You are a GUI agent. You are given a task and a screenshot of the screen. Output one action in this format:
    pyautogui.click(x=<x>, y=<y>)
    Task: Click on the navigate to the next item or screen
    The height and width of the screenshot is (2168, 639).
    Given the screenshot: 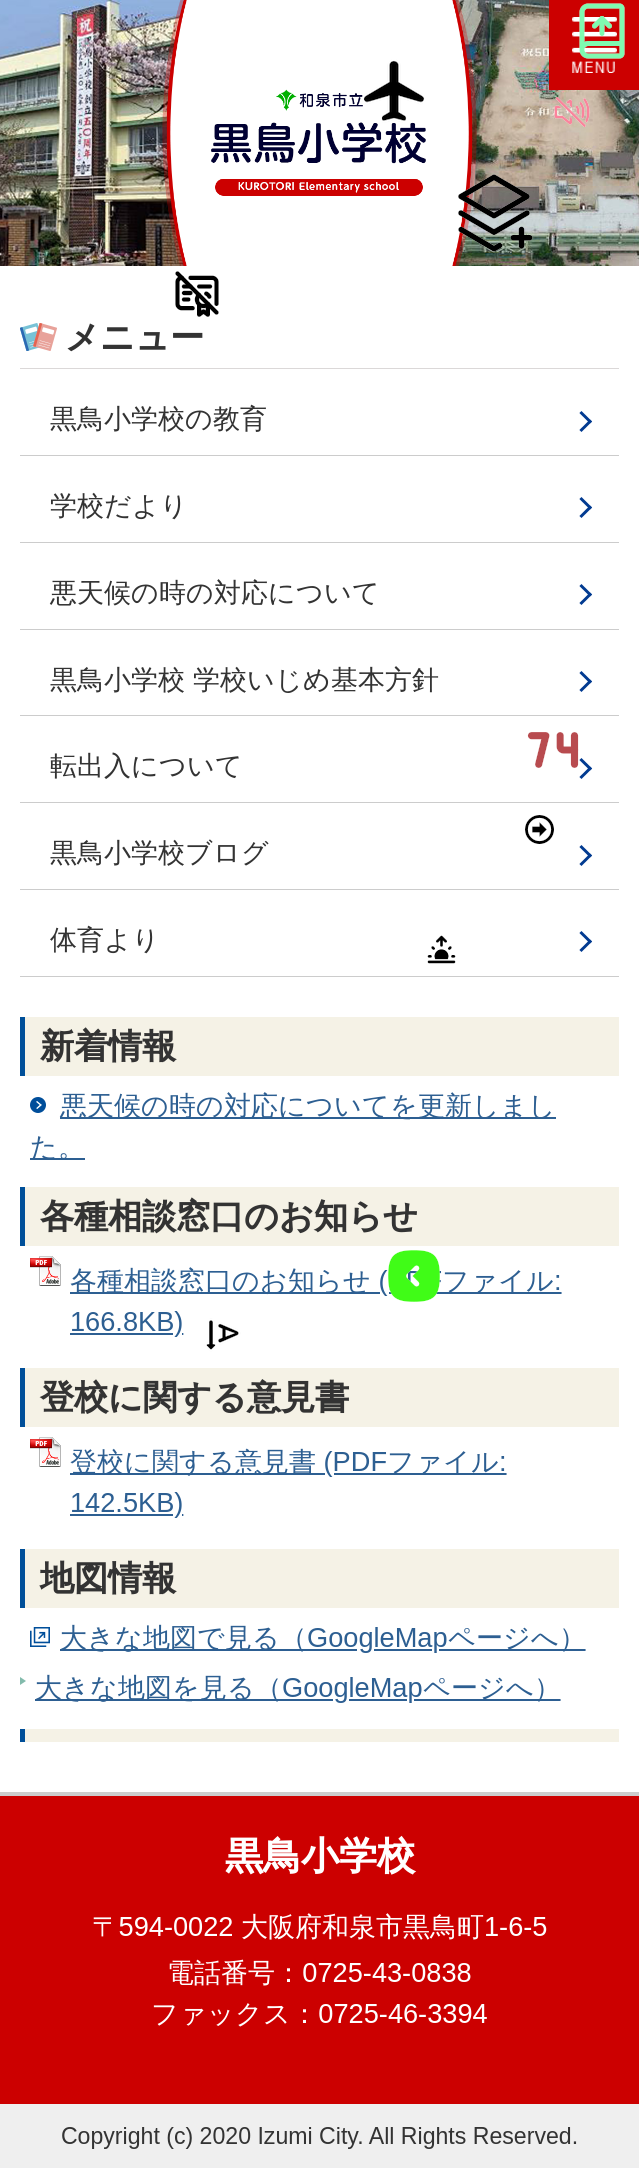 What is the action you would take?
    pyautogui.click(x=539, y=829)
    